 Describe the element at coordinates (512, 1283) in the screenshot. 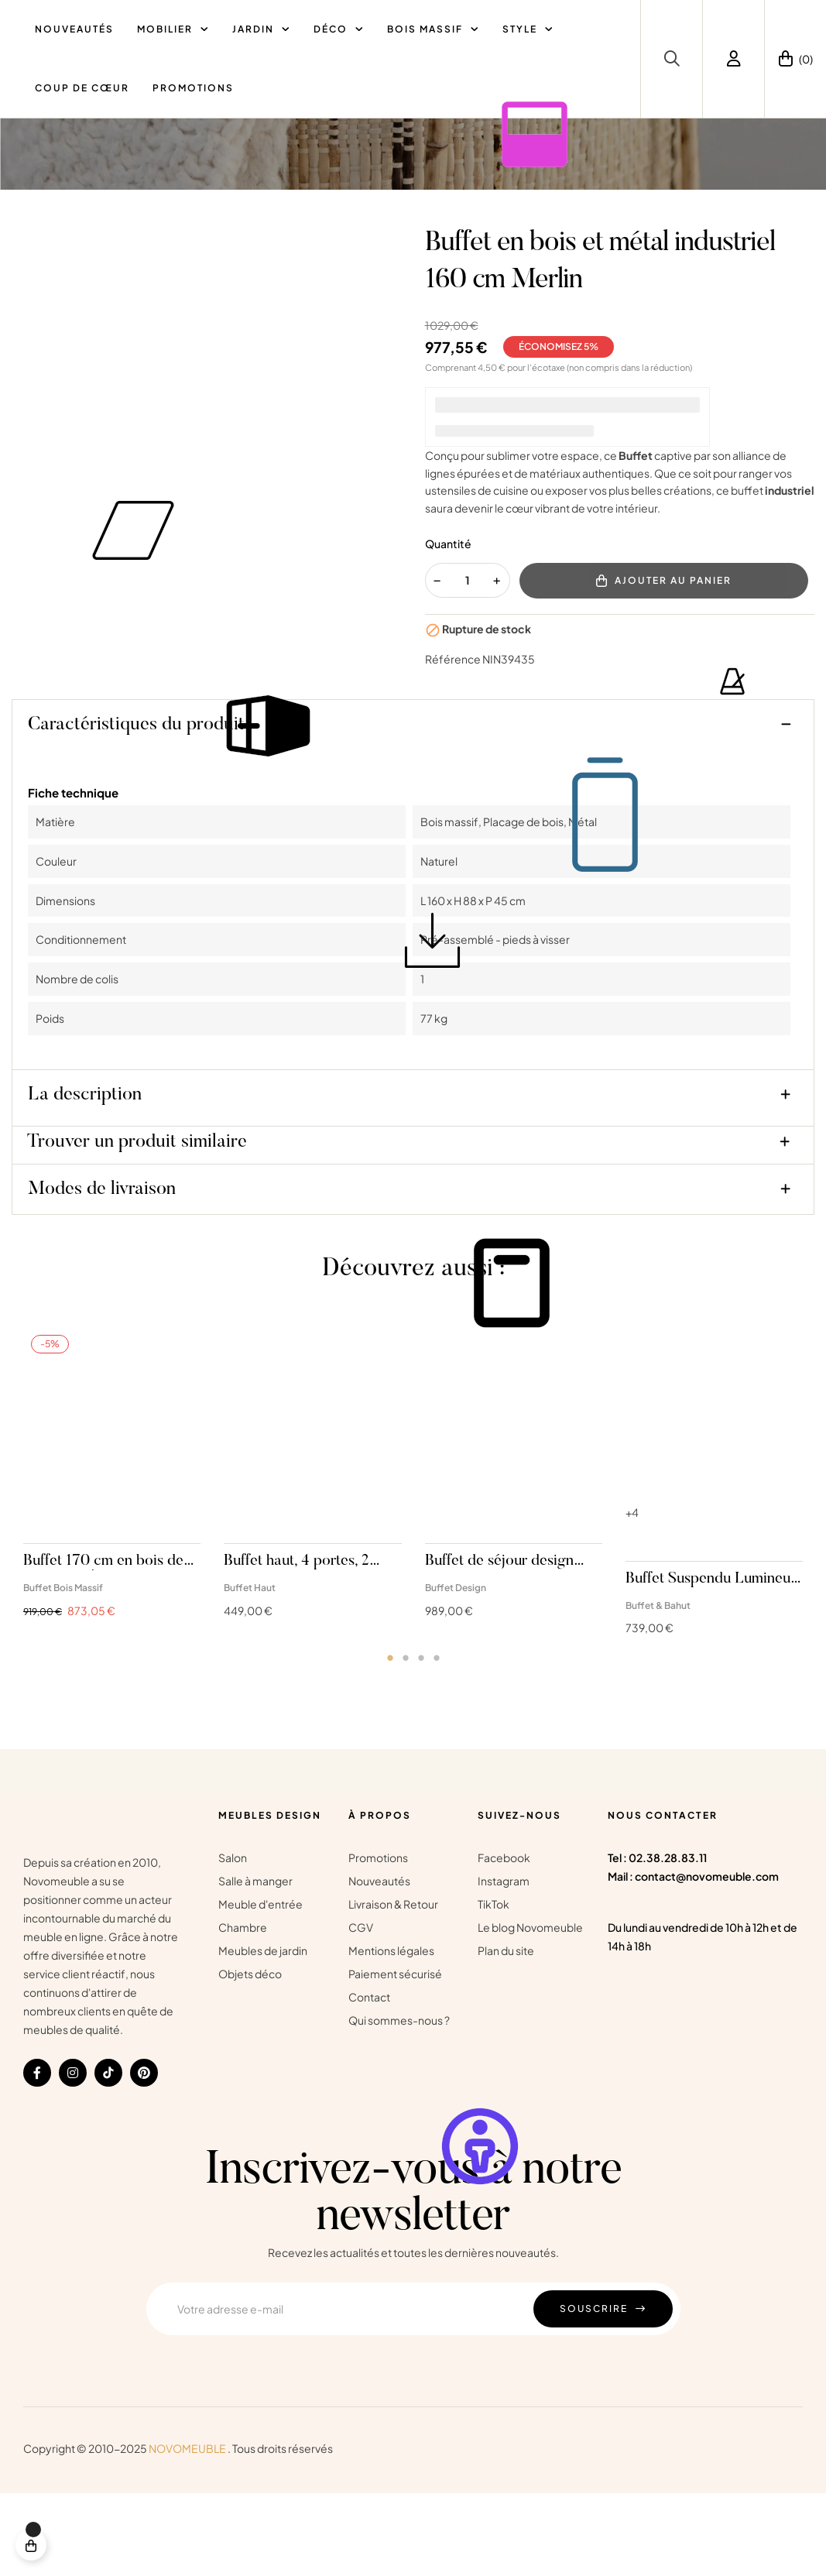

I see `tablet device with speaker` at that location.